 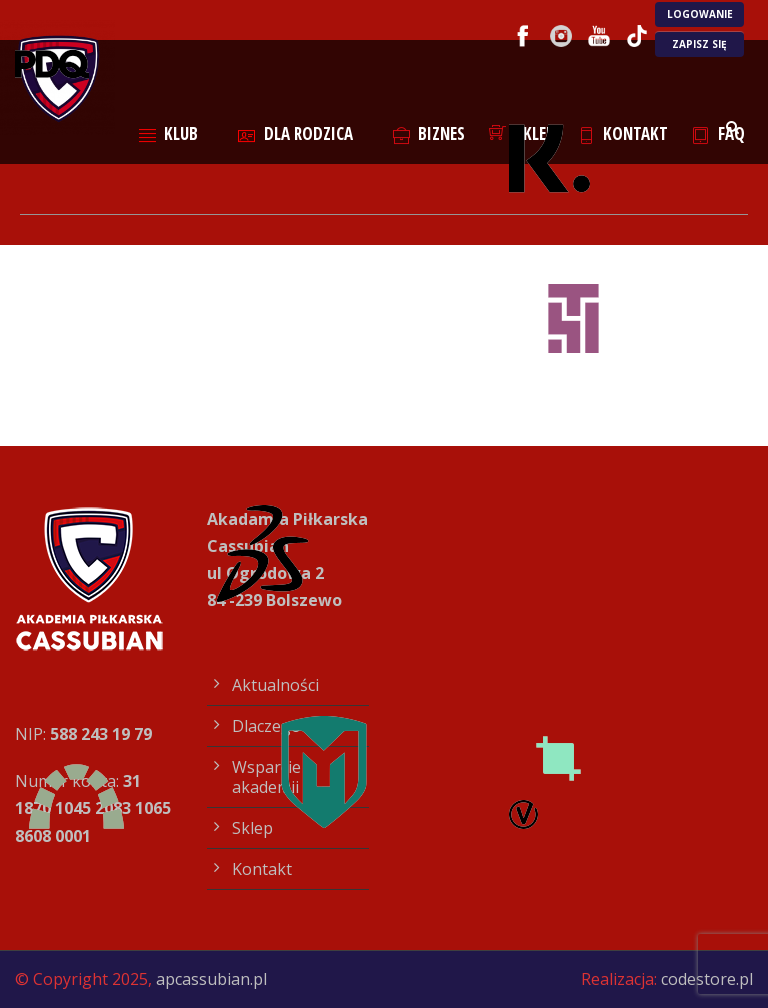 I want to click on semantic versioning (semver) logo, so click(x=523, y=814).